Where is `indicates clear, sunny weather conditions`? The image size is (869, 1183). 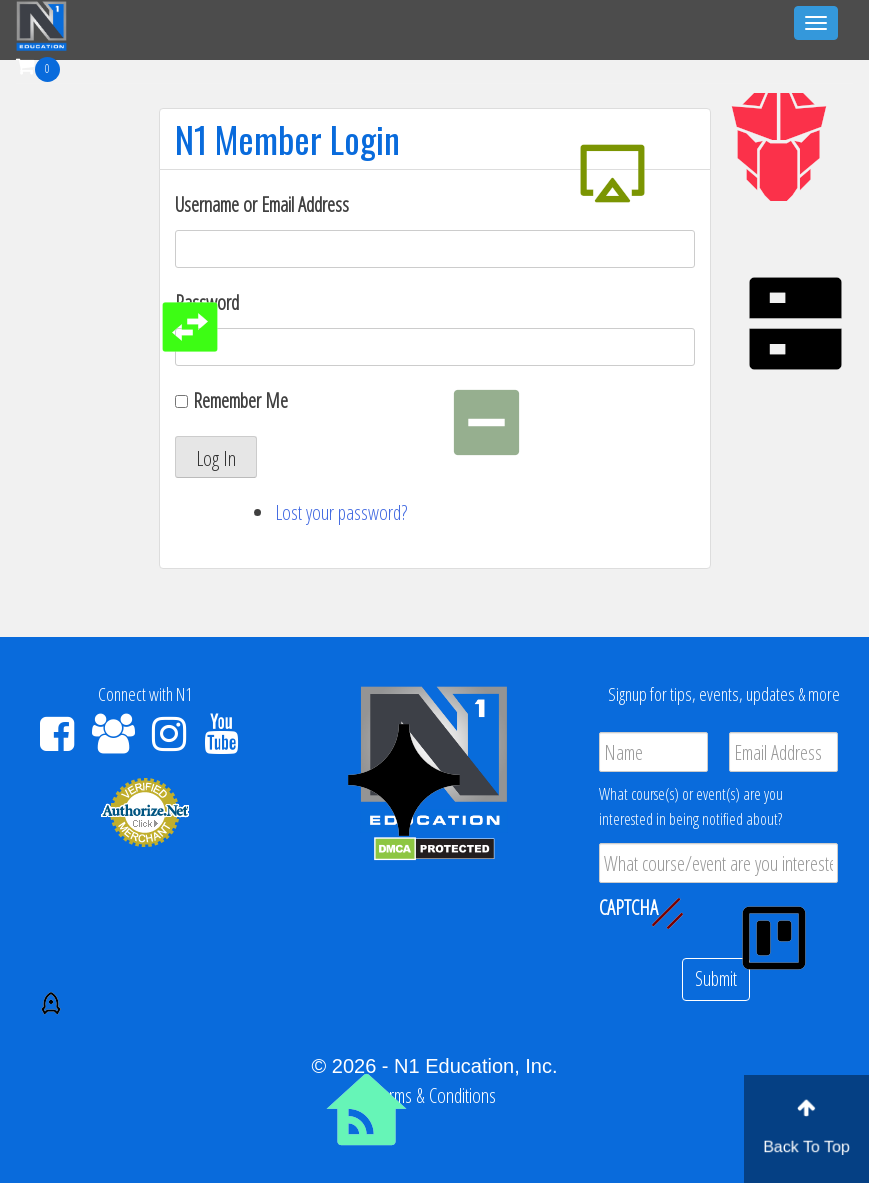 indicates clear, sunny weather conditions is located at coordinates (404, 780).